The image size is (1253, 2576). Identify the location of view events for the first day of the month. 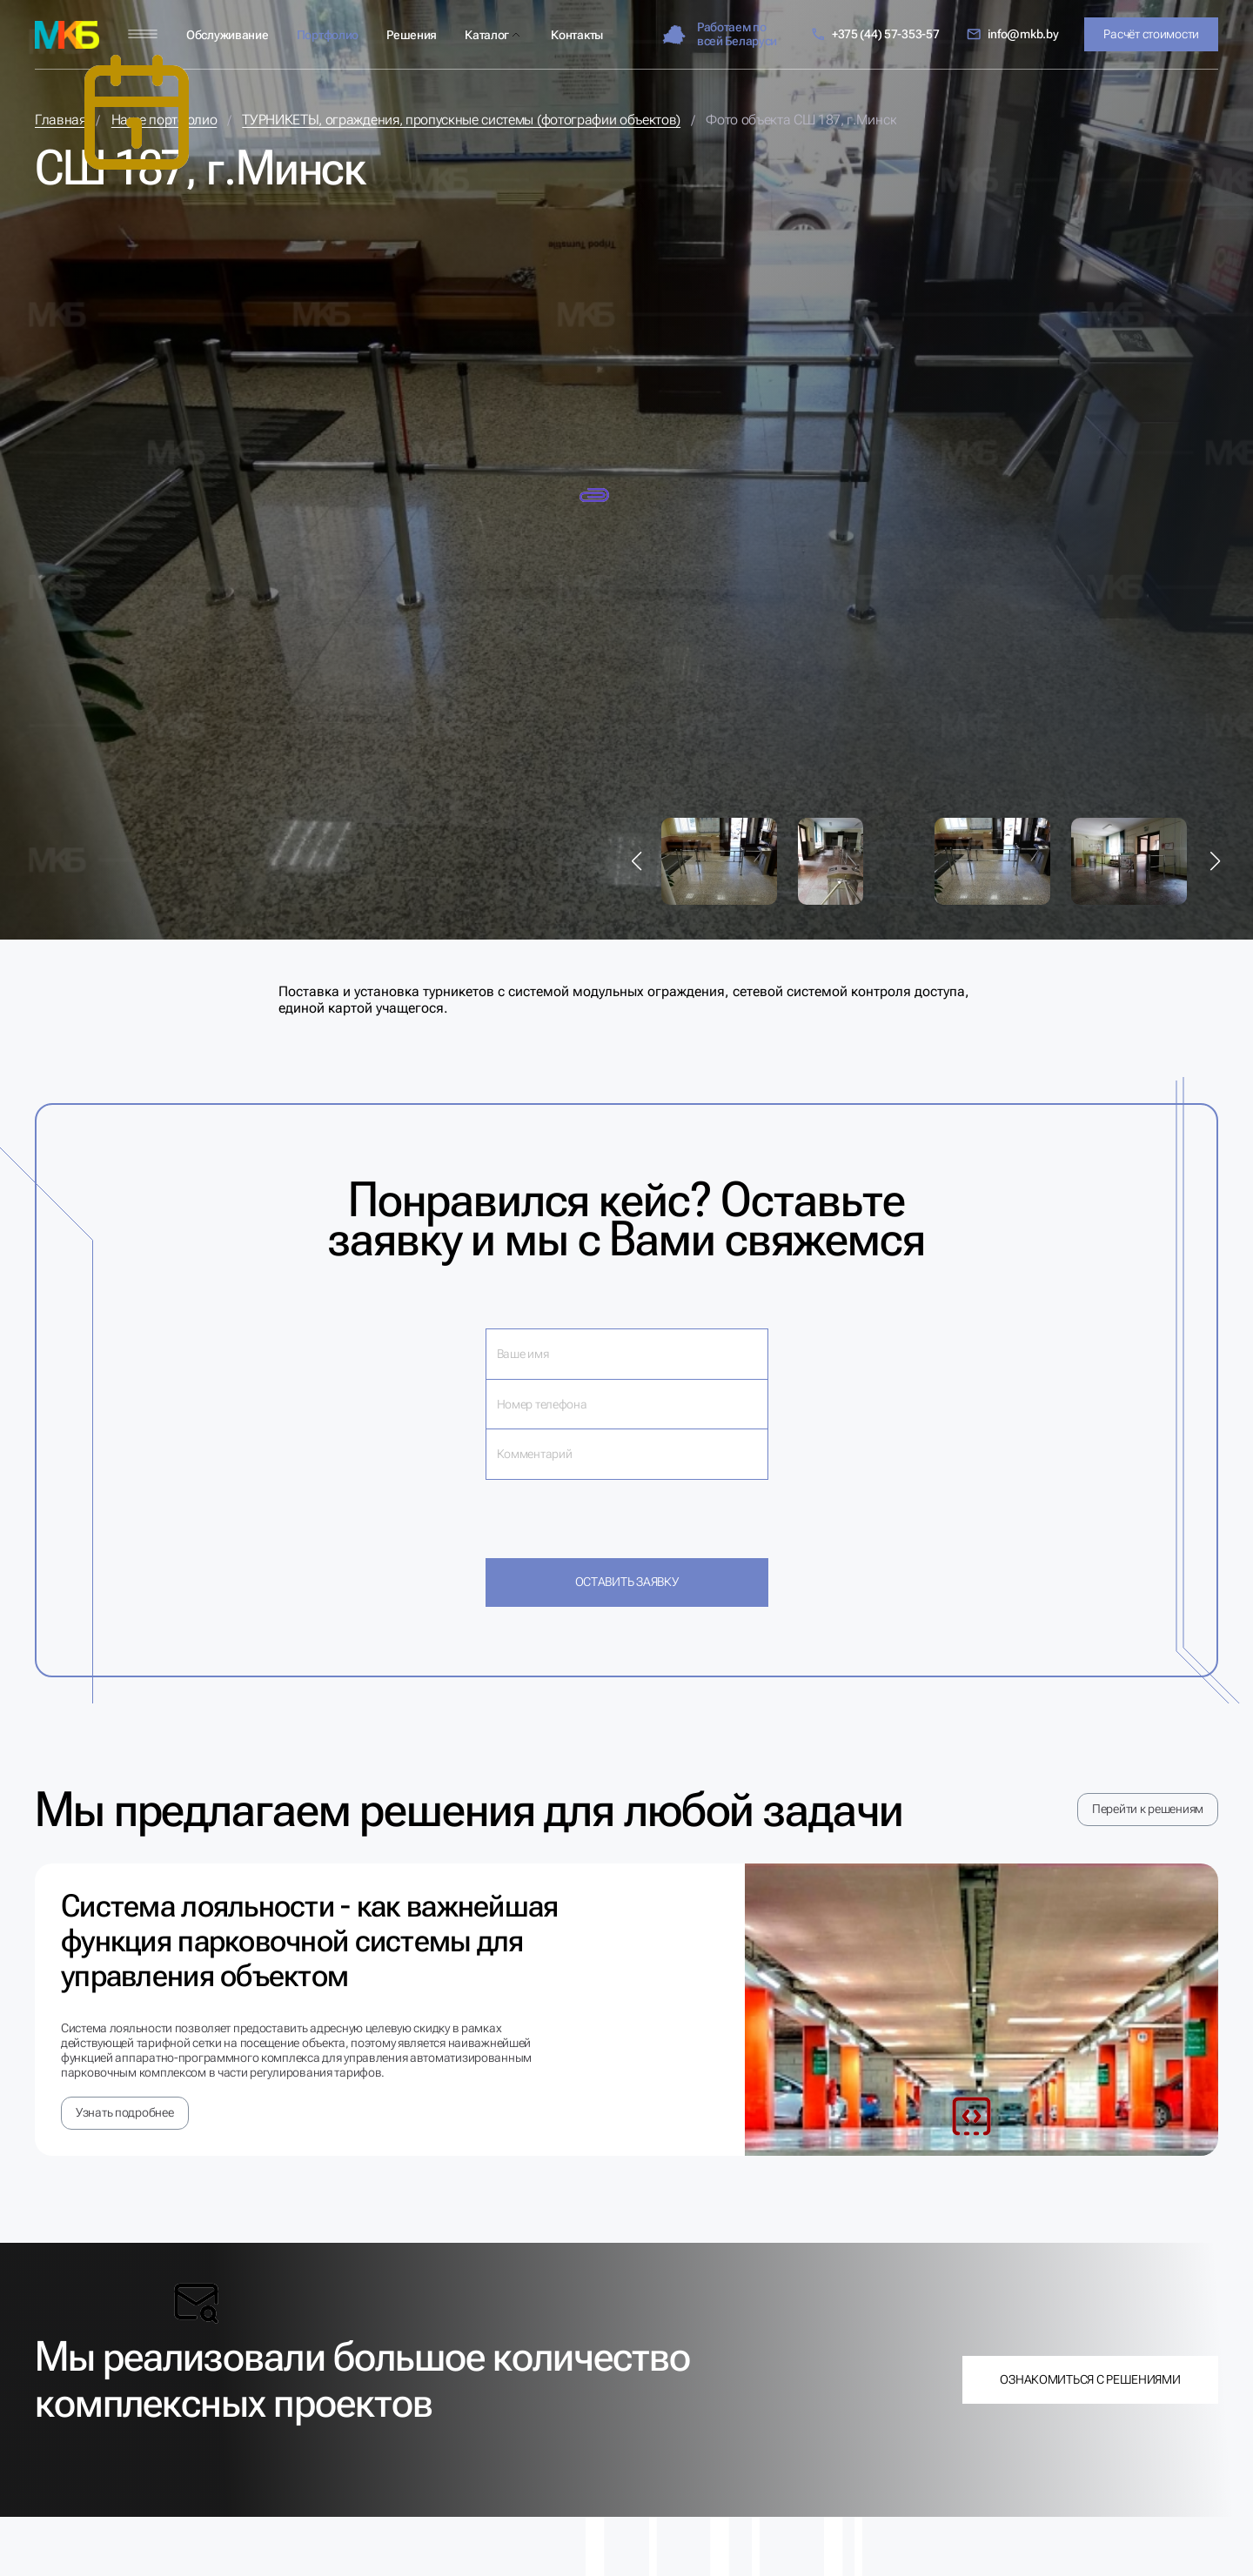
(137, 112).